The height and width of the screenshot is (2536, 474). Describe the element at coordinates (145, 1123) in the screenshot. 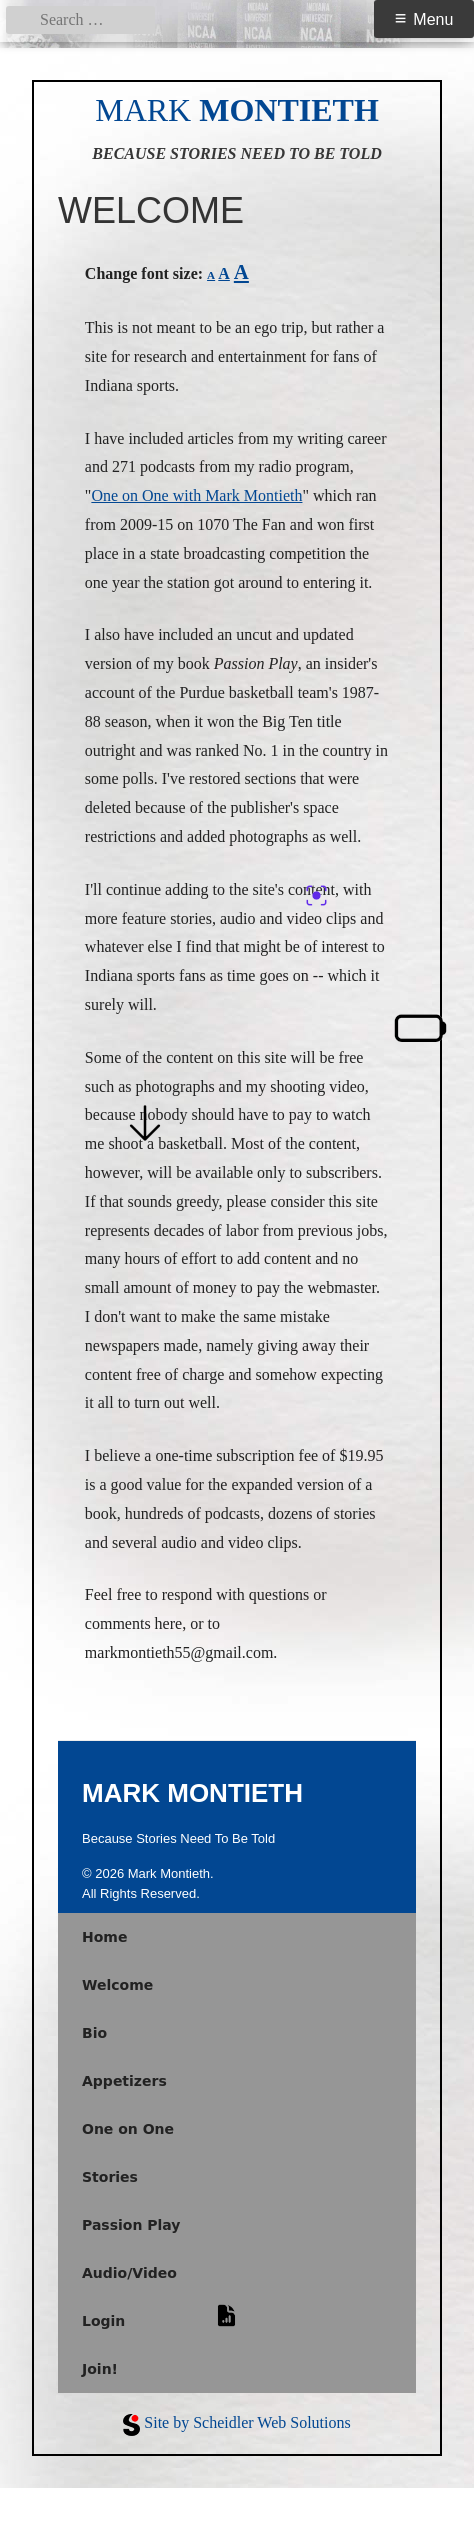

I see `scroll down or view more content` at that location.